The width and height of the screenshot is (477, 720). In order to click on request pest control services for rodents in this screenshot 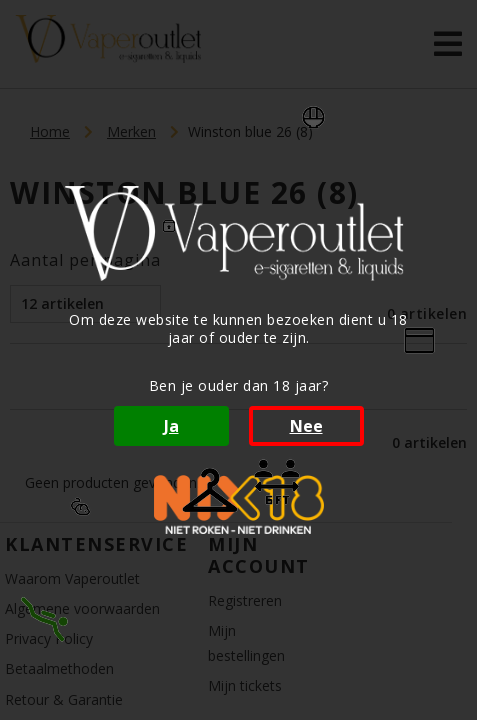, I will do `click(80, 506)`.